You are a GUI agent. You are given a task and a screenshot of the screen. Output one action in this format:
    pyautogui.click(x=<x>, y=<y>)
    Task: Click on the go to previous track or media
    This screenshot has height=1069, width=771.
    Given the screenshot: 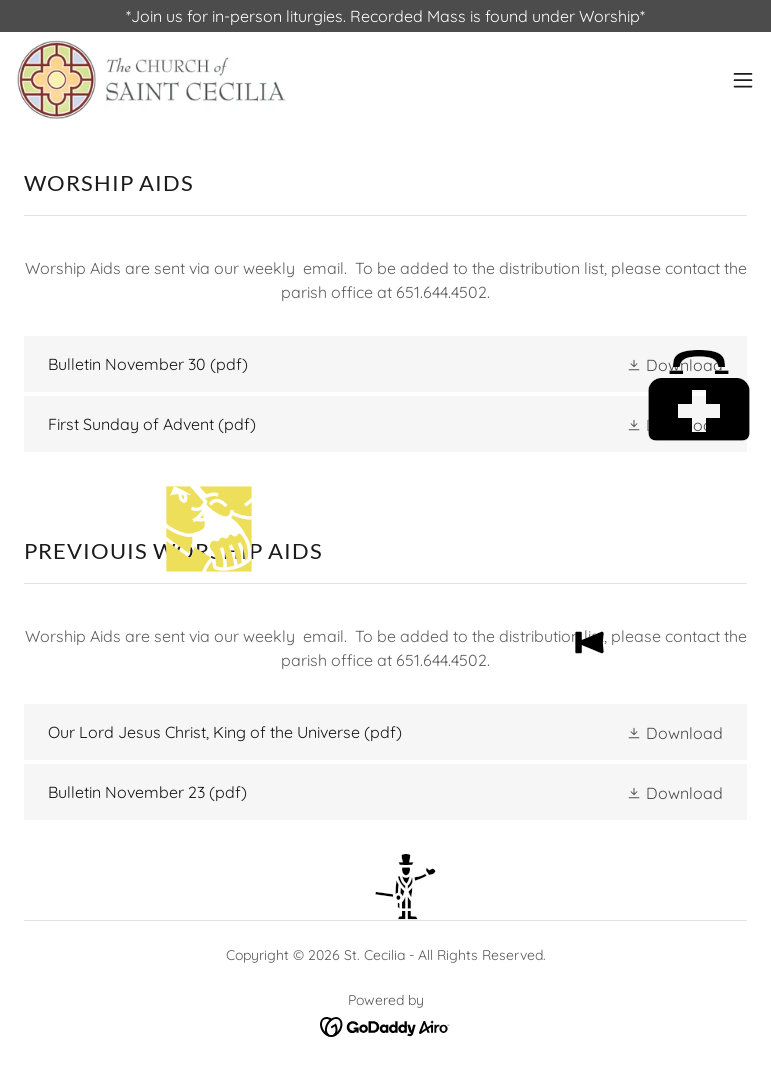 What is the action you would take?
    pyautogui.click(x=589, y=642)
    